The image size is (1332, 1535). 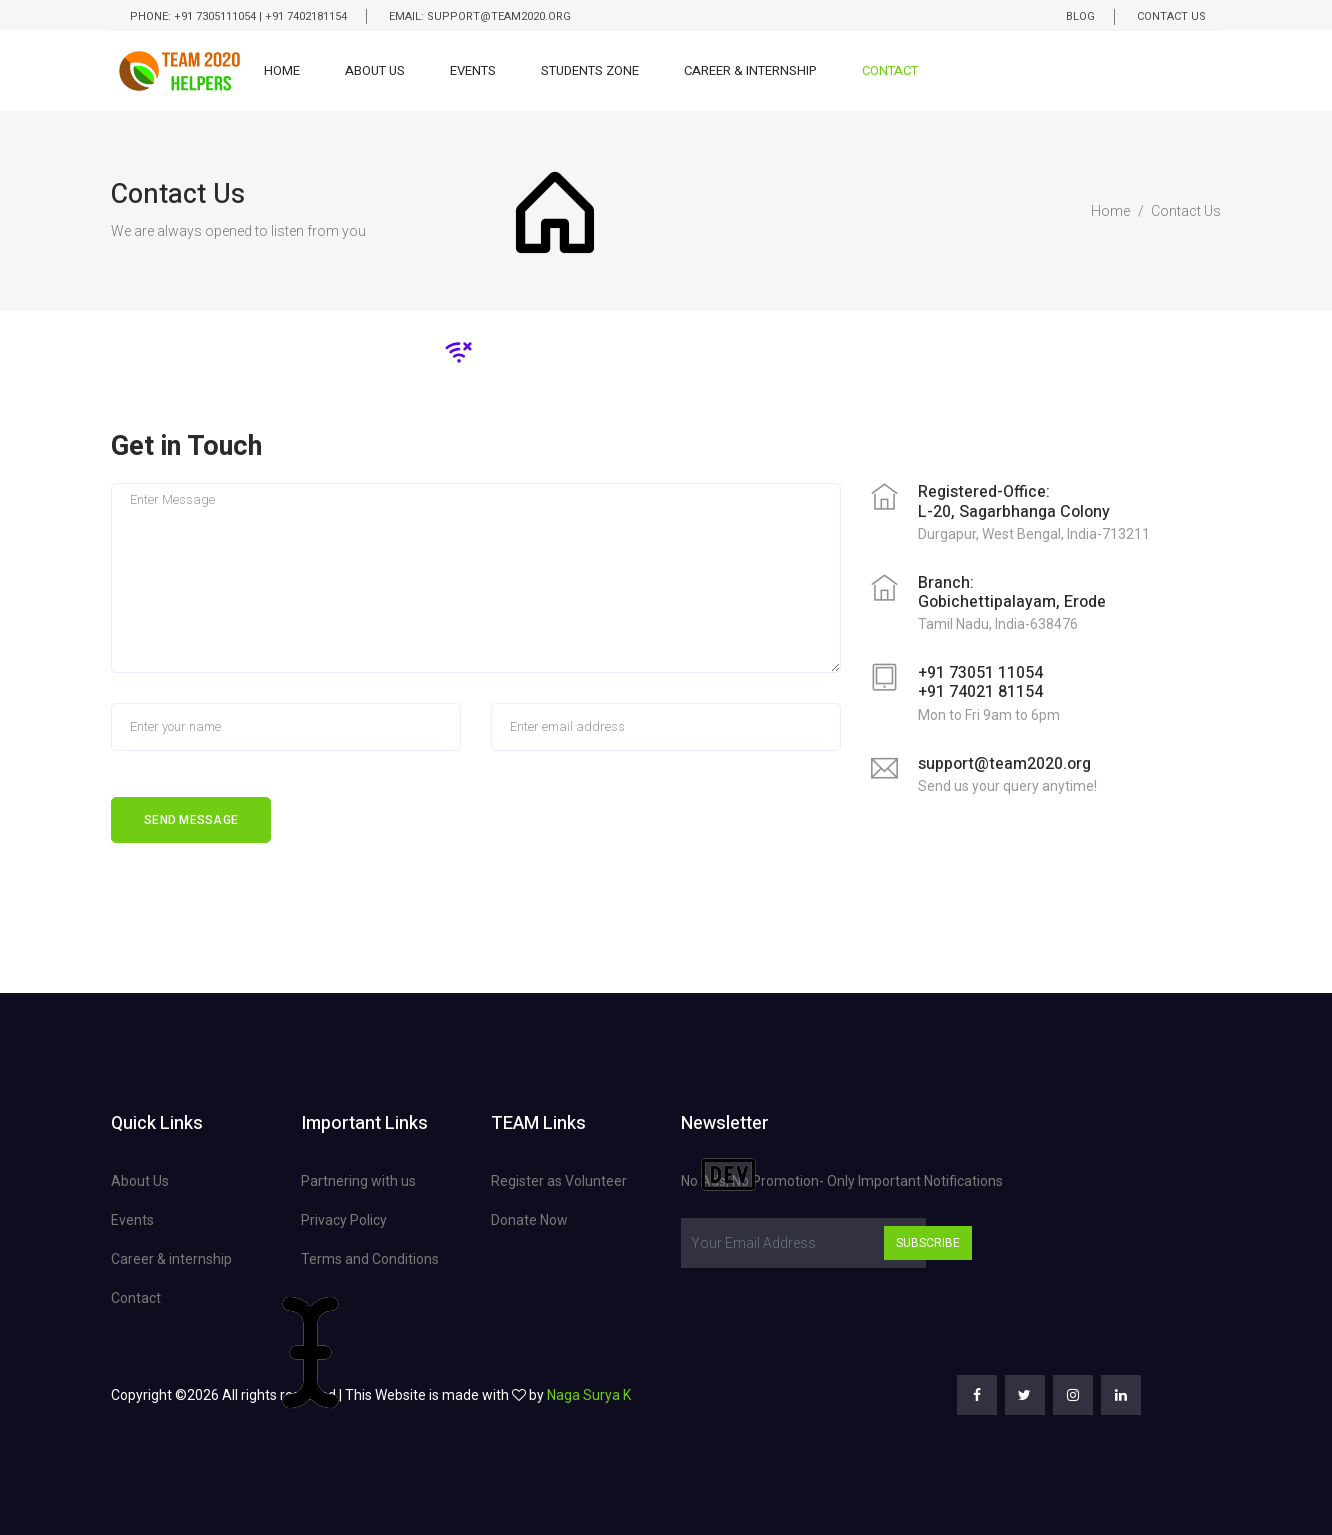 What do you see at coordinates (555, 214) in the screenshot?
I see `navigate to home screen` at bounding box center [555, 214].